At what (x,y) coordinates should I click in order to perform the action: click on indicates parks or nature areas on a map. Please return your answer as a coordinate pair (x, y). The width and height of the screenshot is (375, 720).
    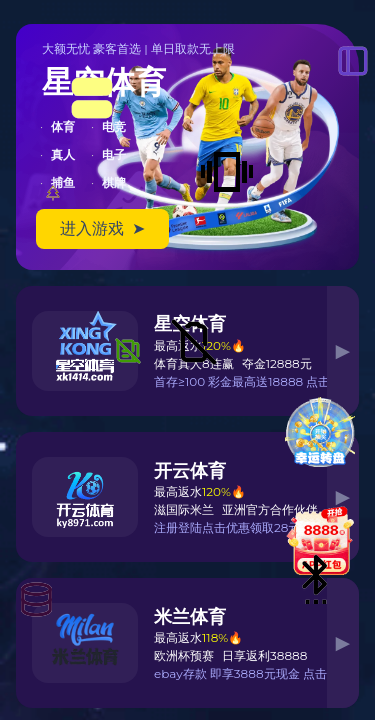
    Looking at the image, I should click on (53, 193).